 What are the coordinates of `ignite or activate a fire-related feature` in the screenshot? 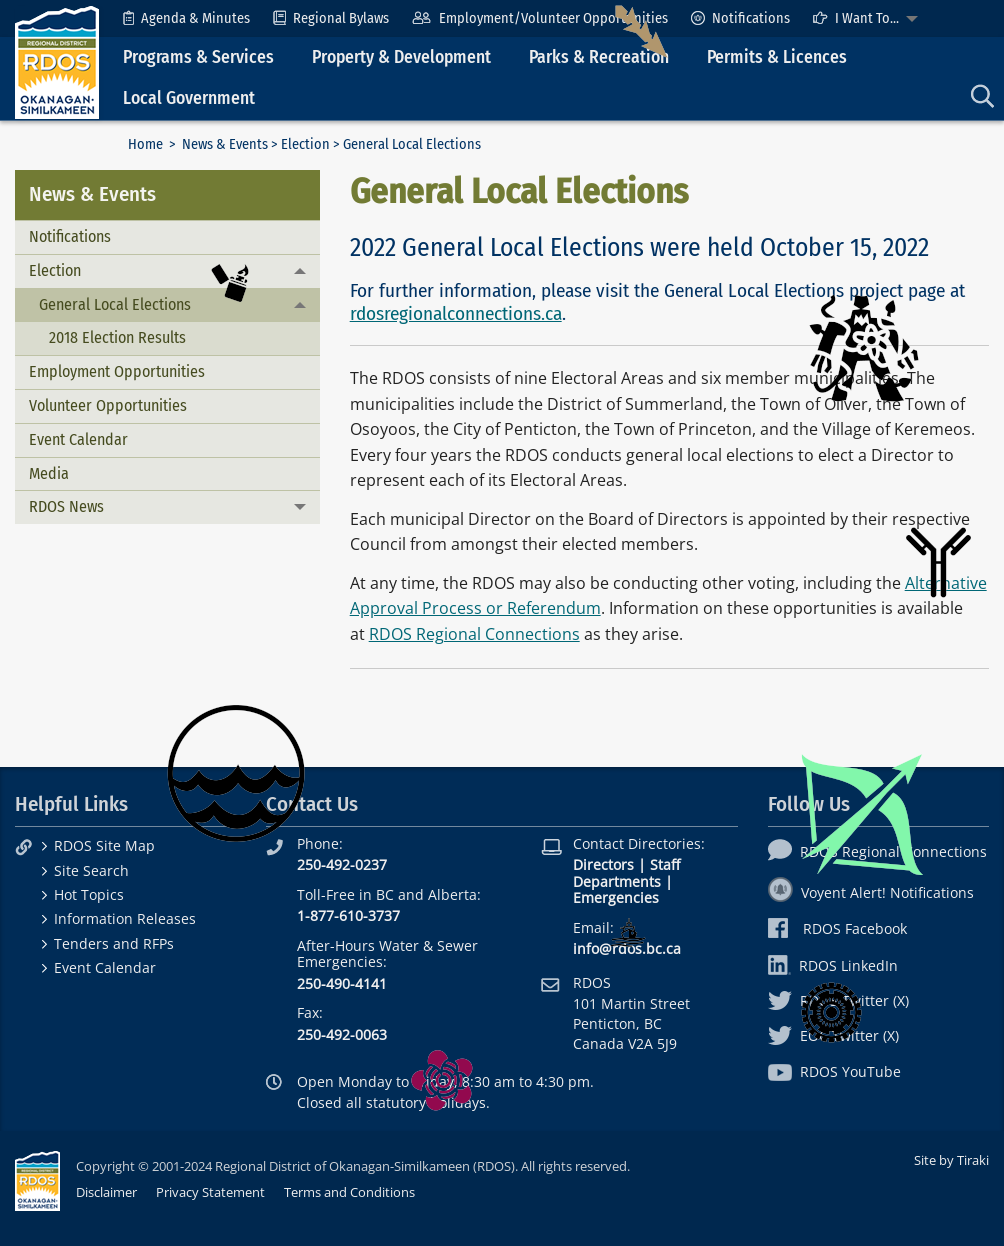 It's located at (230, 283).